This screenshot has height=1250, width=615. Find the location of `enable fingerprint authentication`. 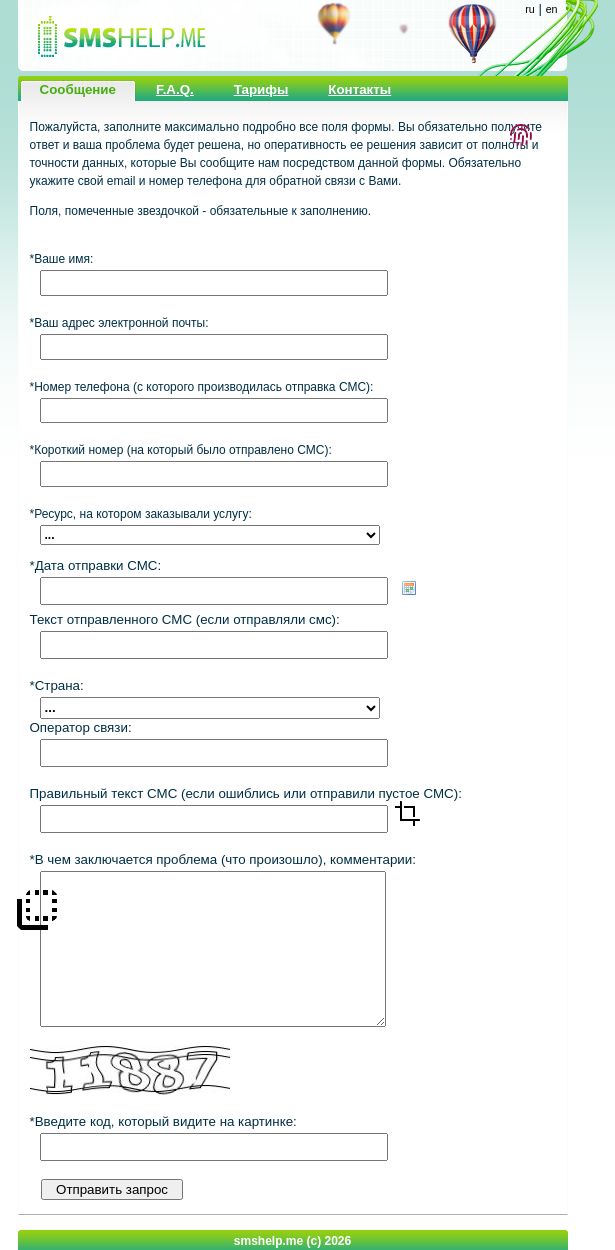

enable fingerprint authentication is located at coordinates (521, 135).